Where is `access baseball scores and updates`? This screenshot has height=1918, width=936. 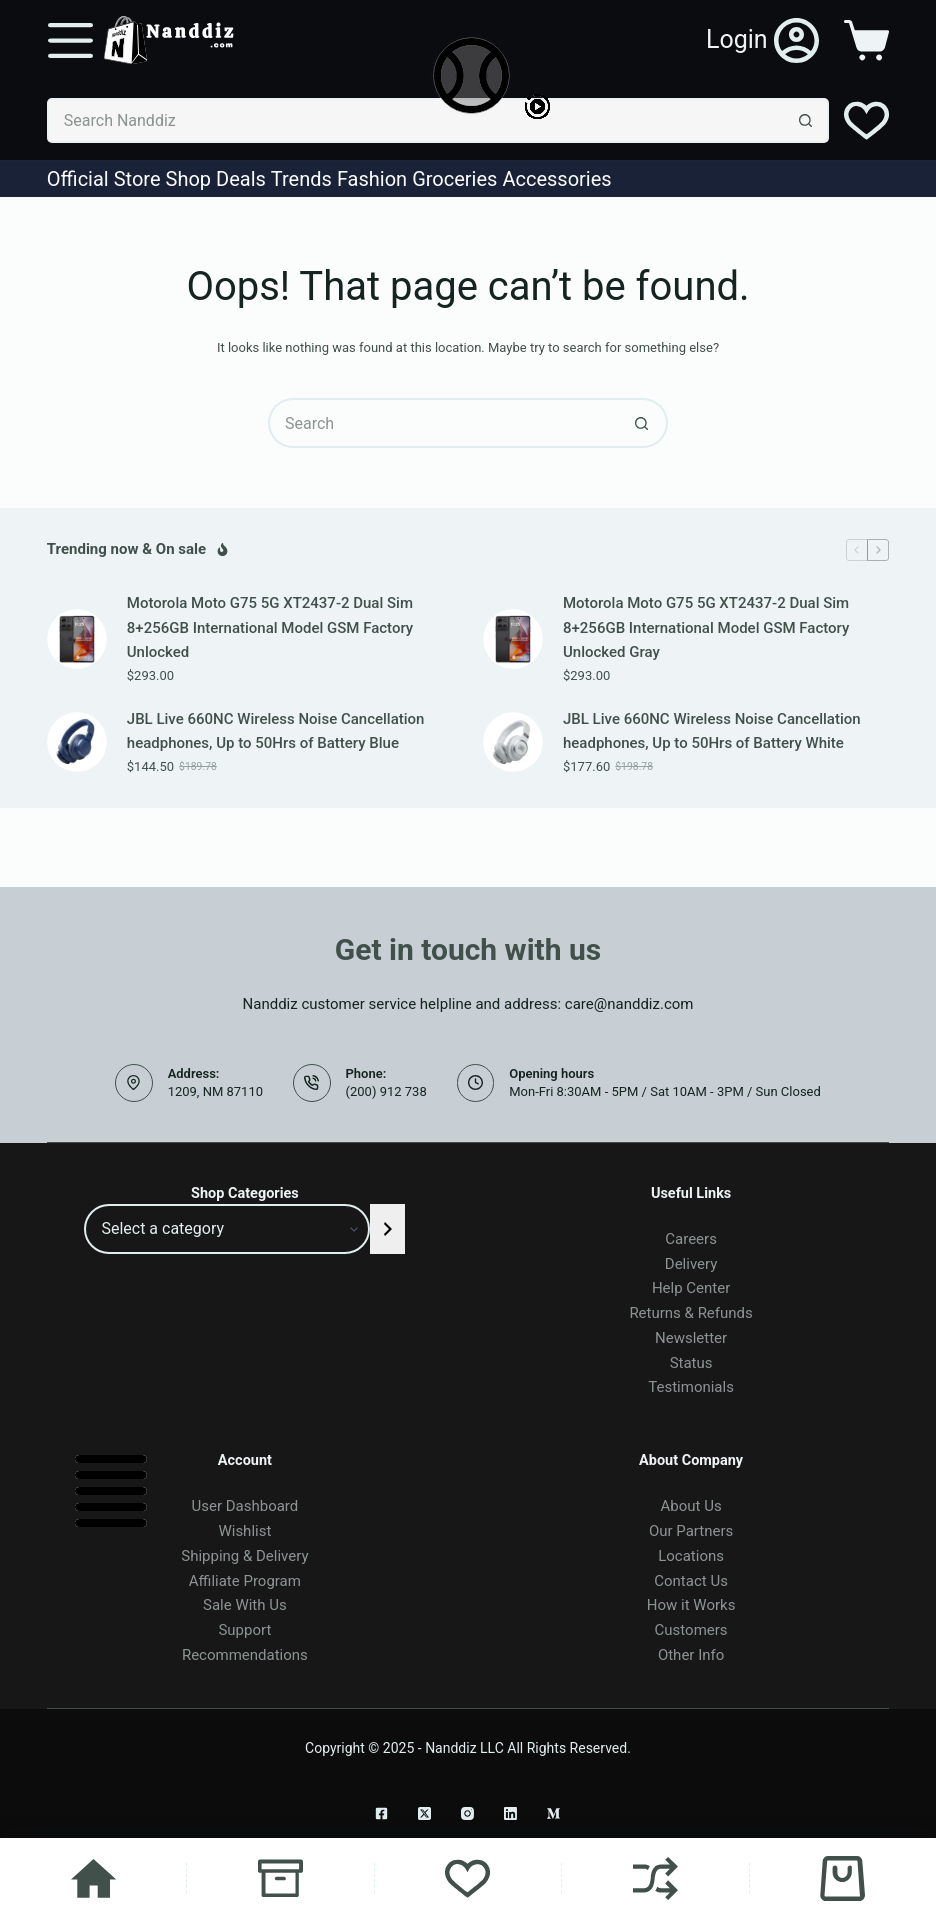
access baseball scores and updates is located at coordinates (471, 75).